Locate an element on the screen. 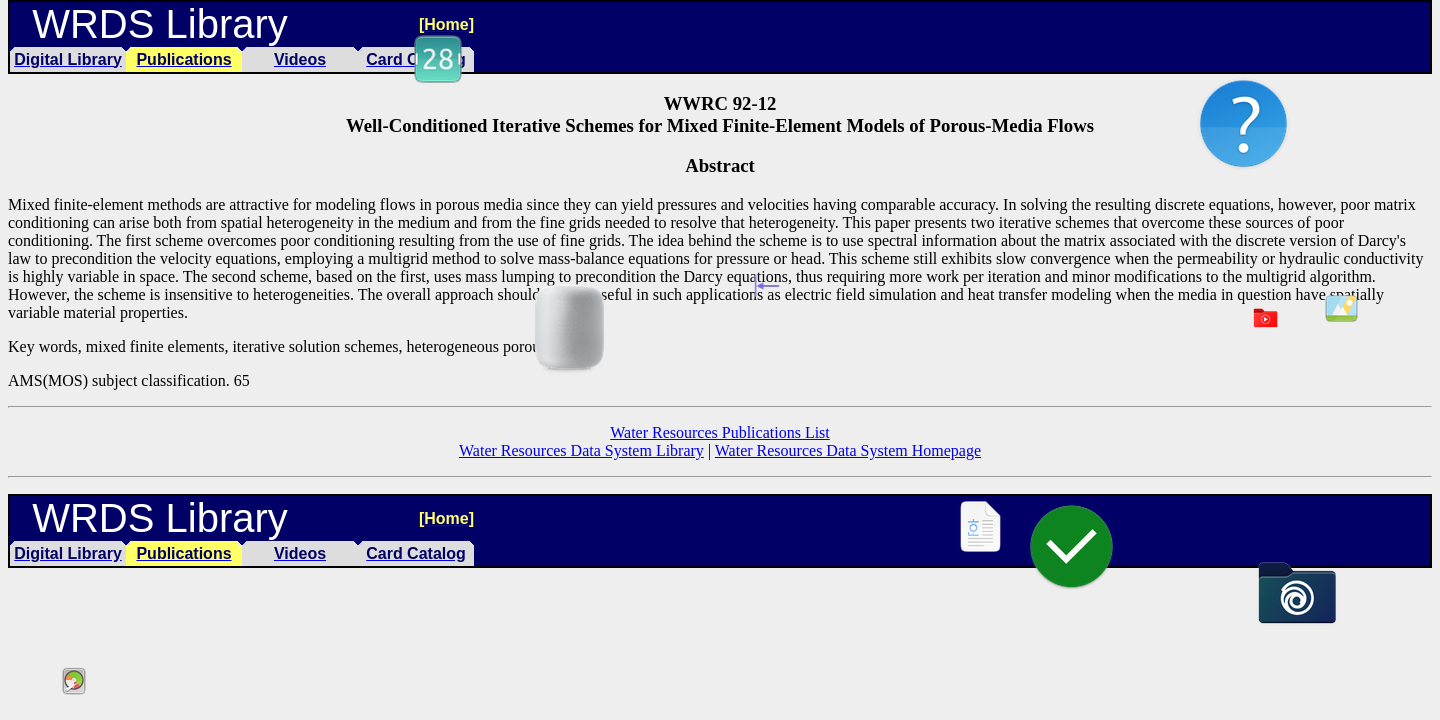  open GParted disk partition editor is located at coordinates (74, 681).